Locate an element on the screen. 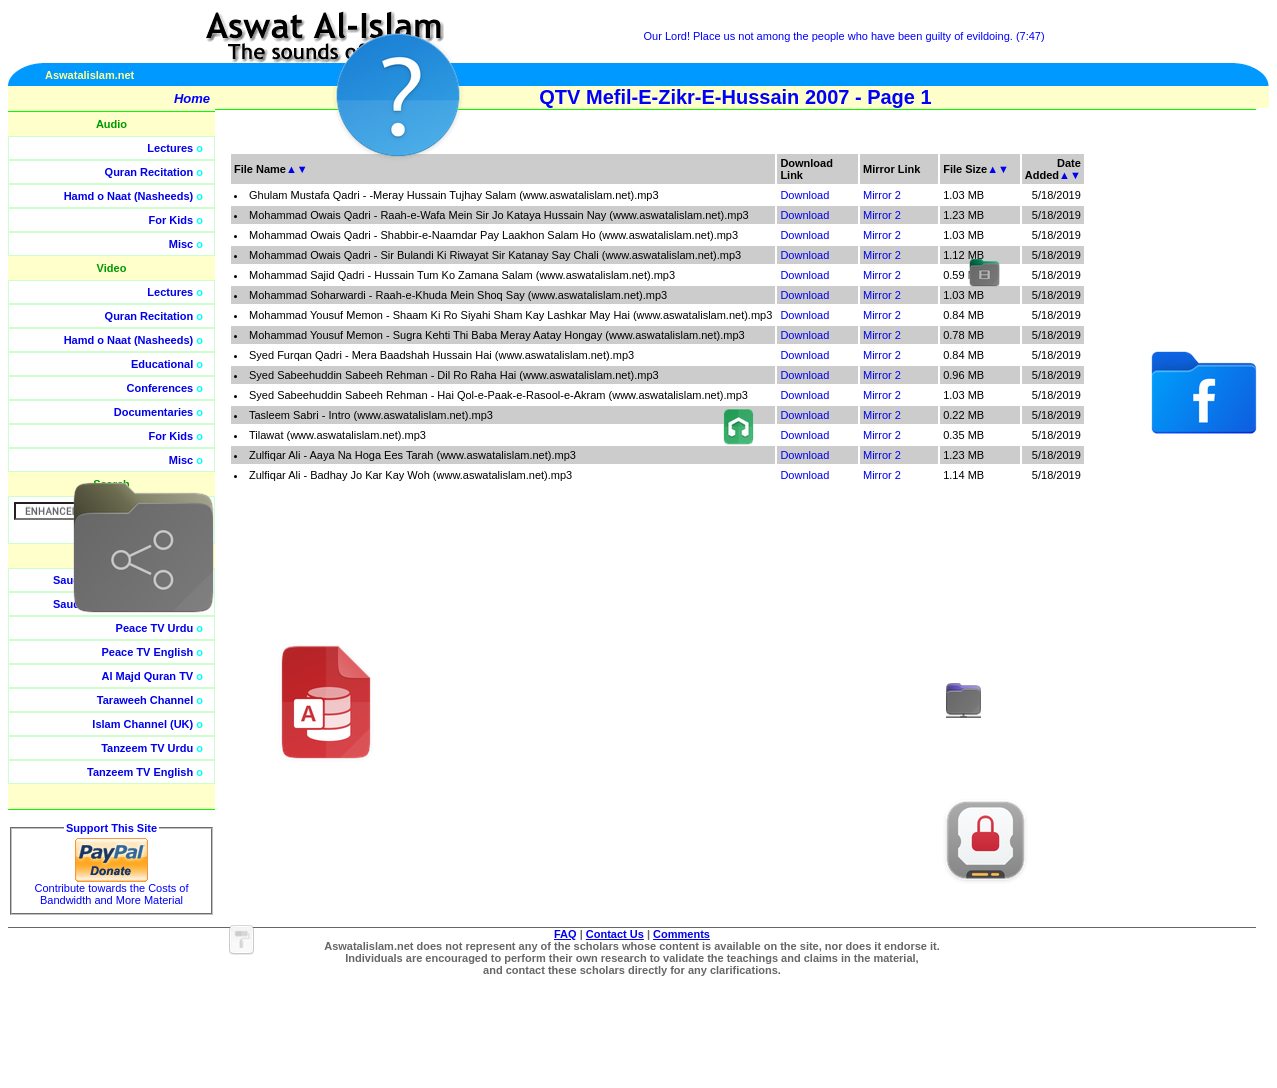 The image size is (1277, 1088). access encryption and security settings is located at coordinates (985, 841).